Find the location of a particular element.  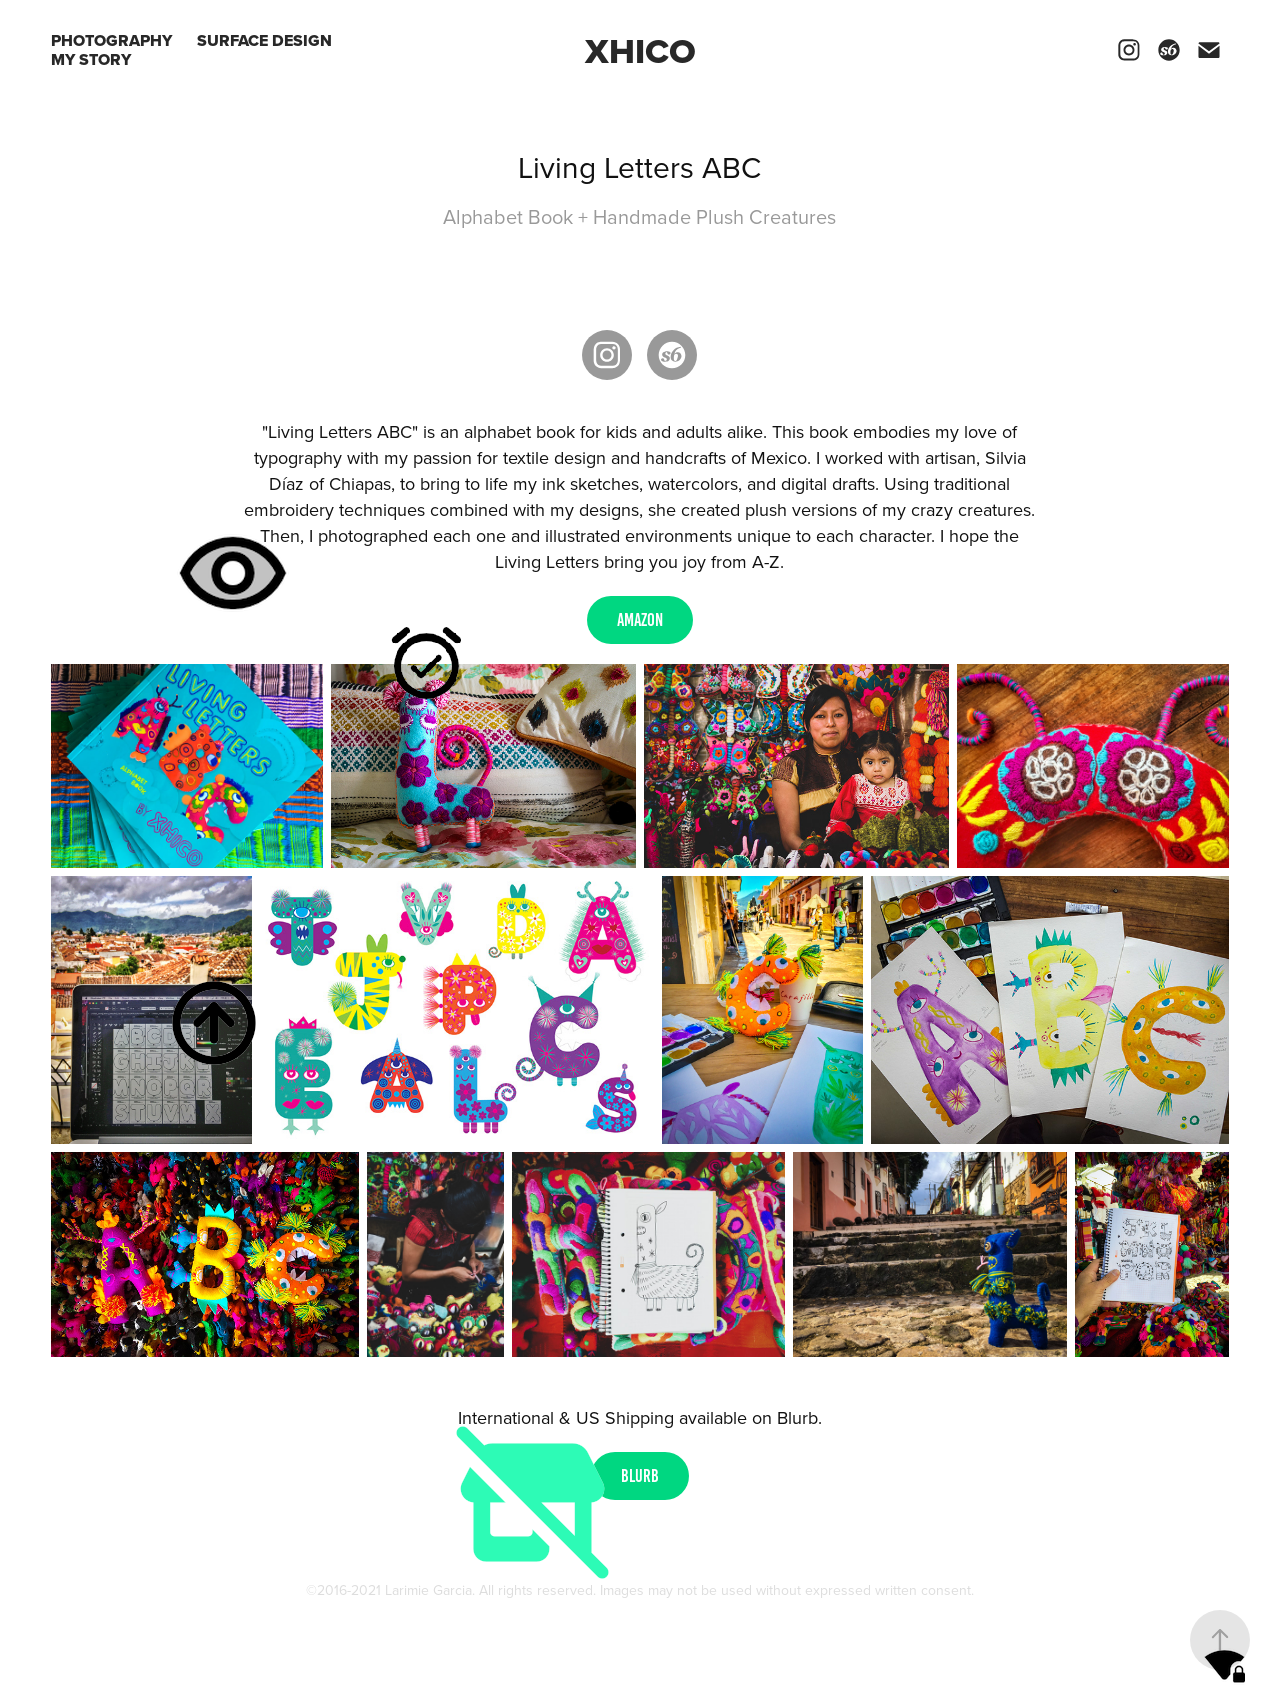

alarm is set and active is located at coordinates (426, 662).